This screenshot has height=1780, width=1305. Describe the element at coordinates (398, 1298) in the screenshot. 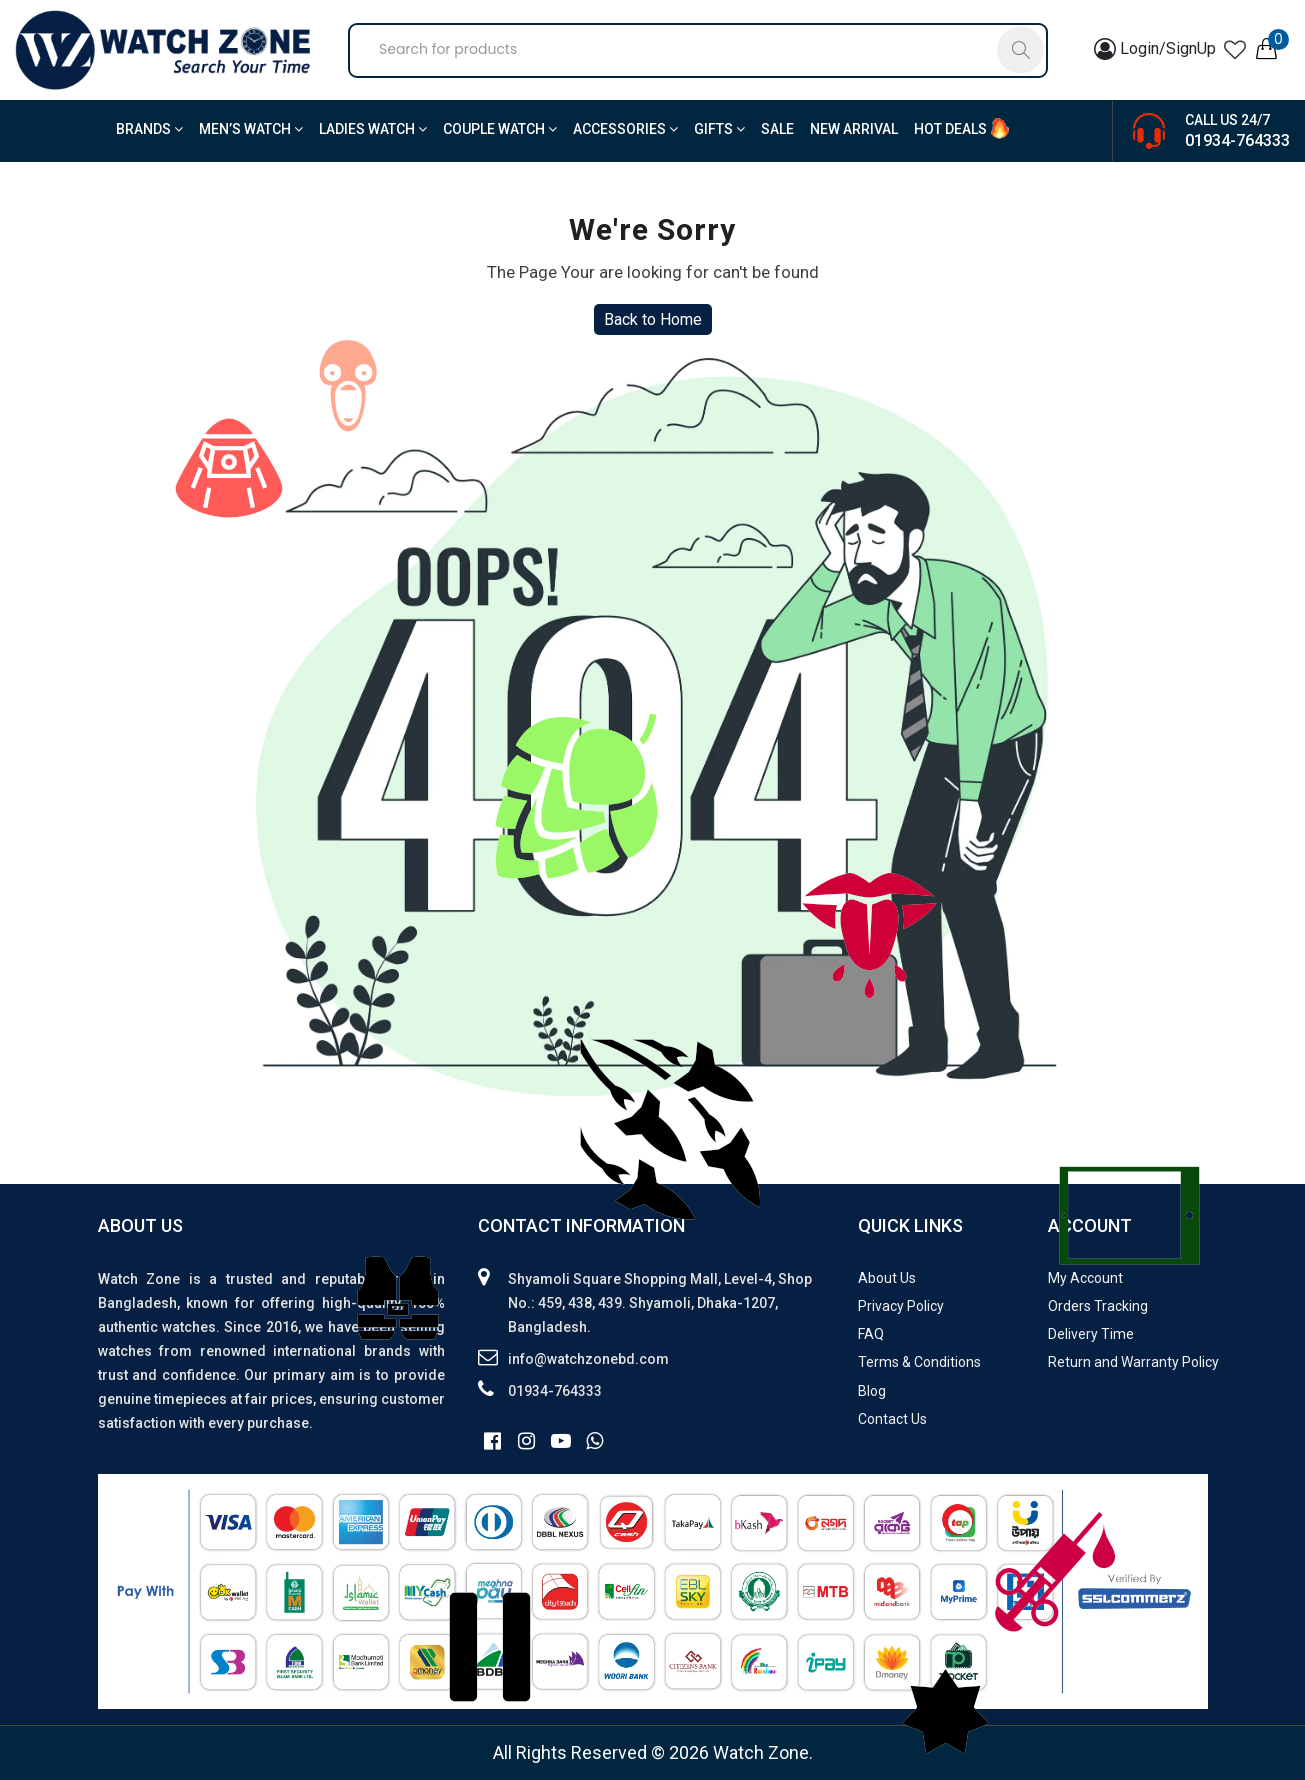

I see `access safety equipment or gear settings` at that location.